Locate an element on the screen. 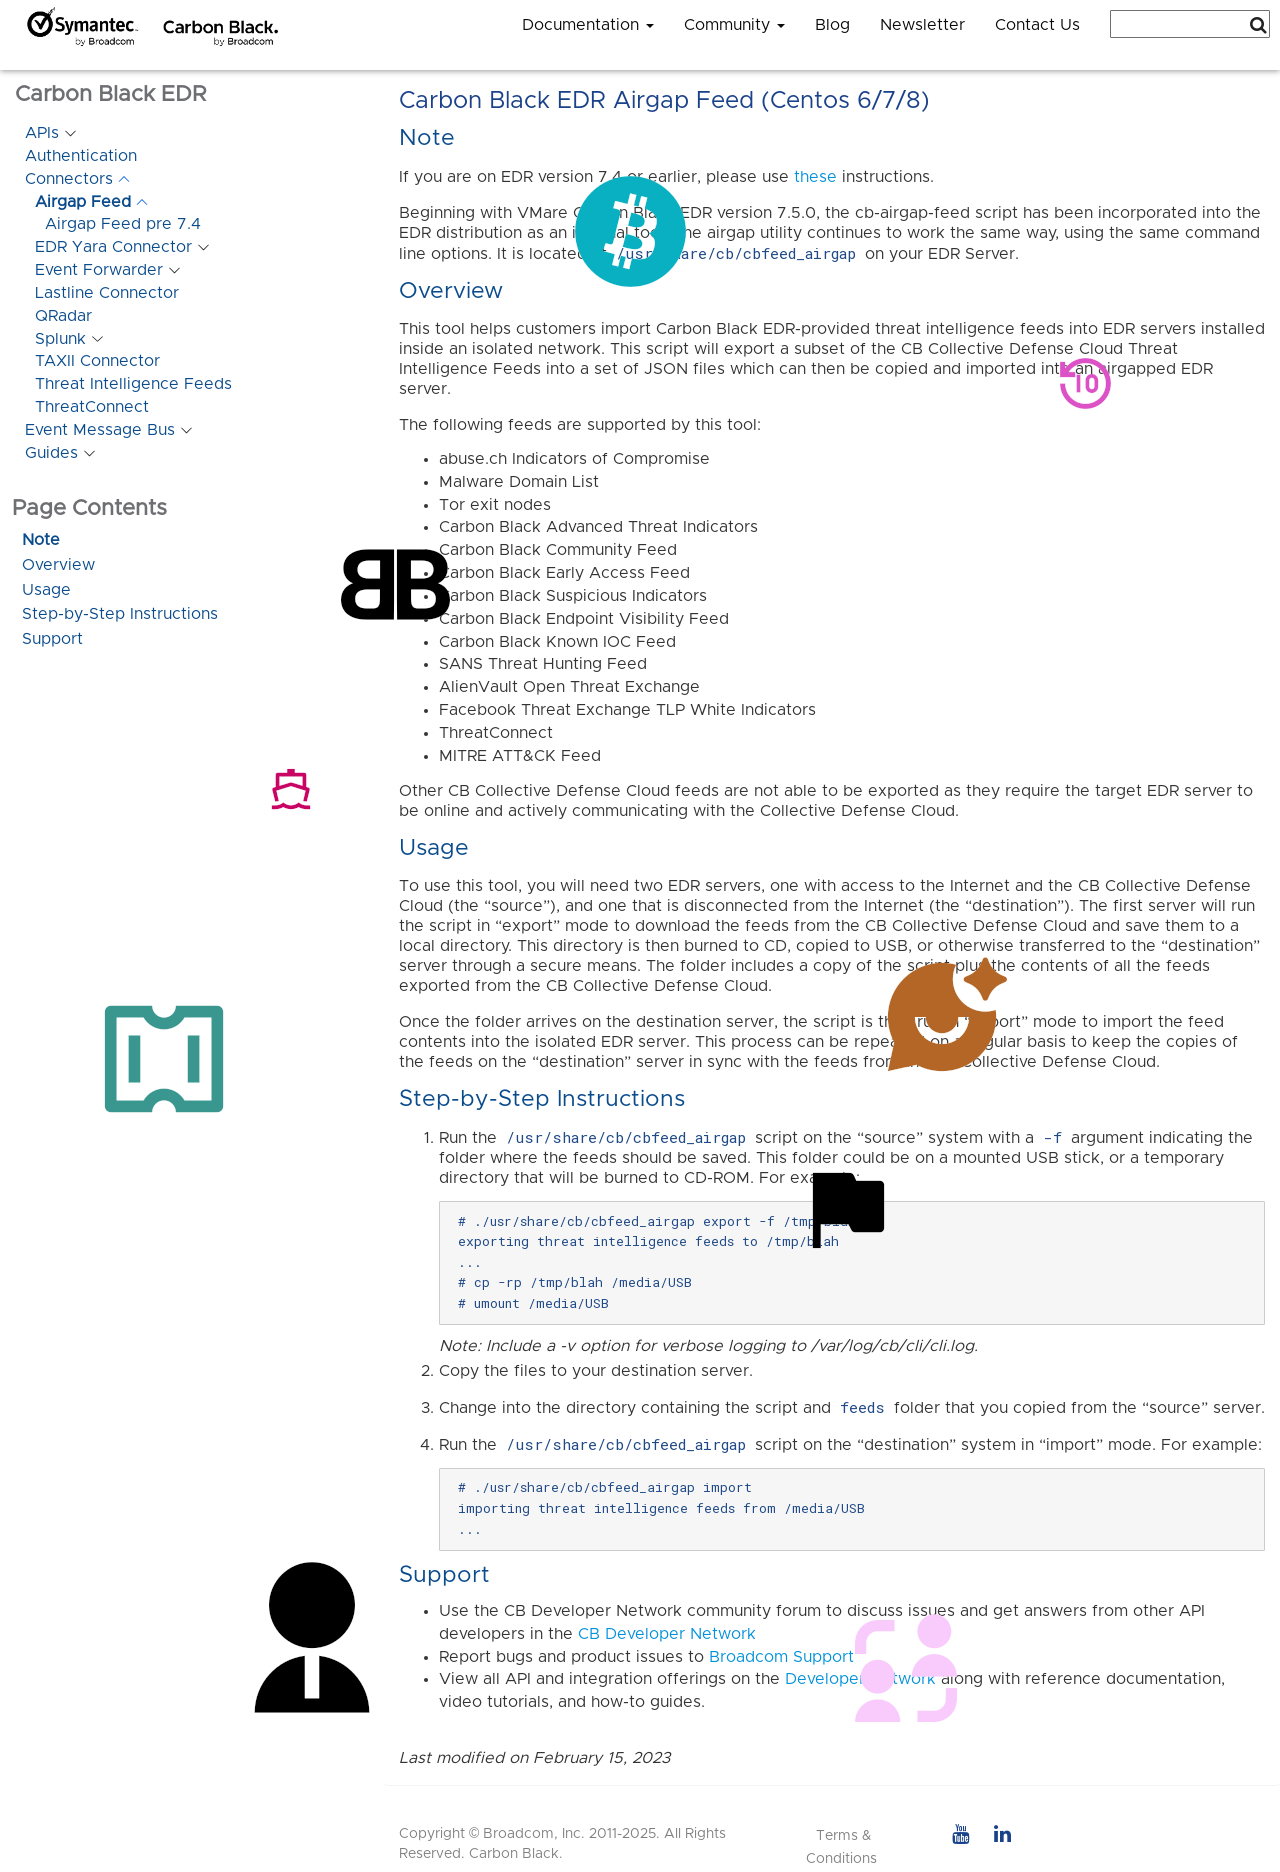  skip back 10 seconds in playback is located at coordinates (1085, 383).